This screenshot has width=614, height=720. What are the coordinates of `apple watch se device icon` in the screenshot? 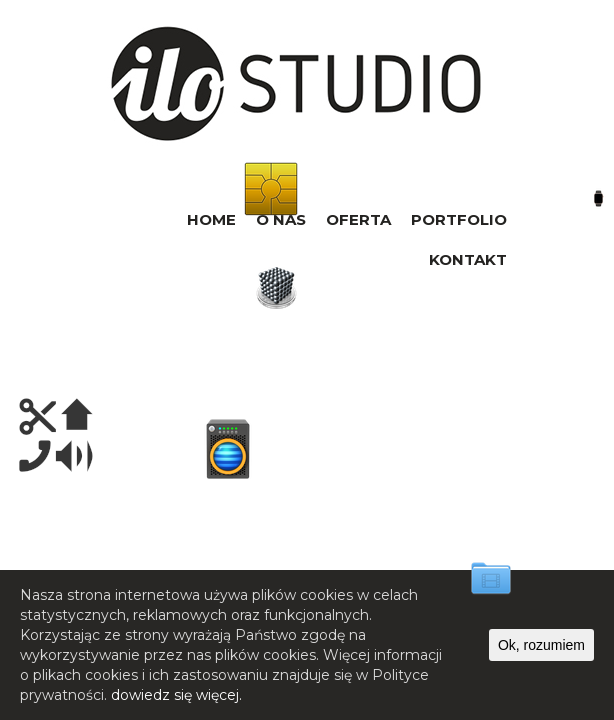 It's located at (598, 198).